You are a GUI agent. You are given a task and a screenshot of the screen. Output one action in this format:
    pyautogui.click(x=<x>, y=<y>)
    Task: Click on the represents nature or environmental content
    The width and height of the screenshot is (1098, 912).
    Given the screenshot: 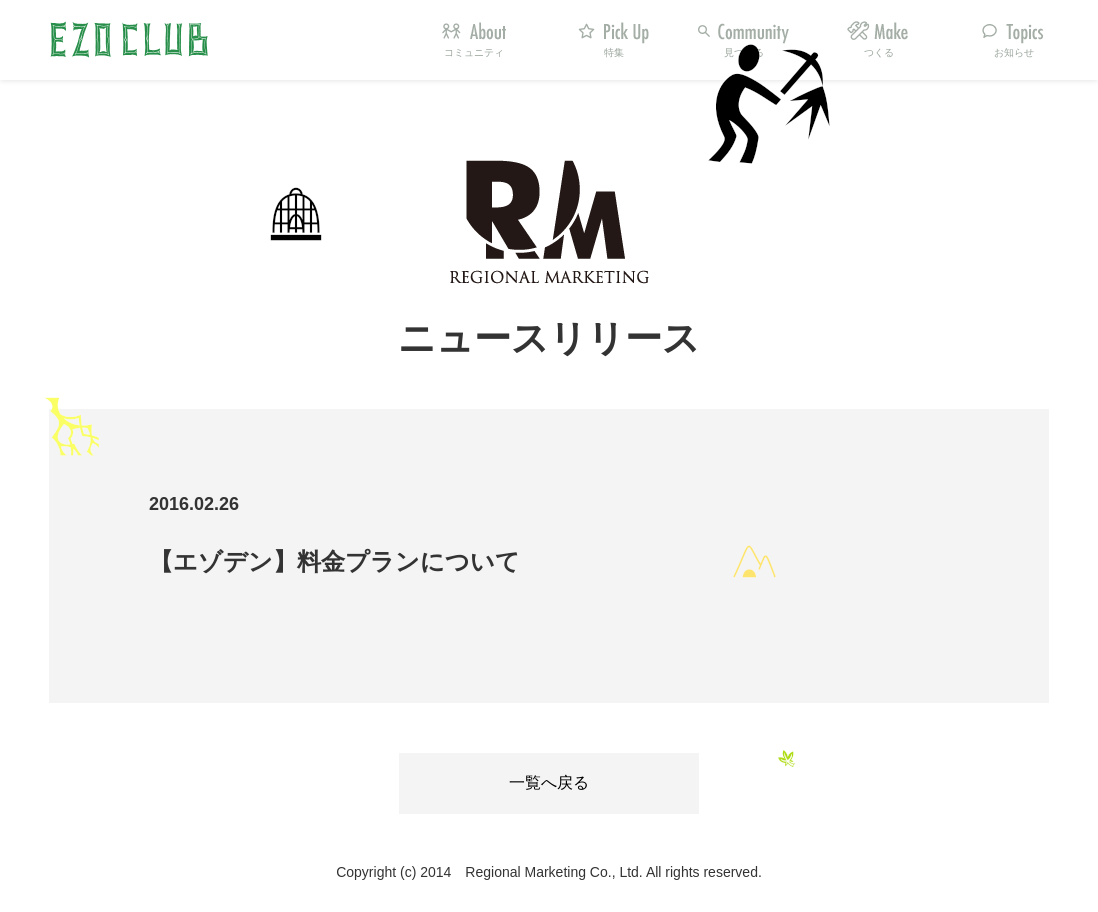 What is the action you would take?
    pyautogui.click(x=786, y=758)
    